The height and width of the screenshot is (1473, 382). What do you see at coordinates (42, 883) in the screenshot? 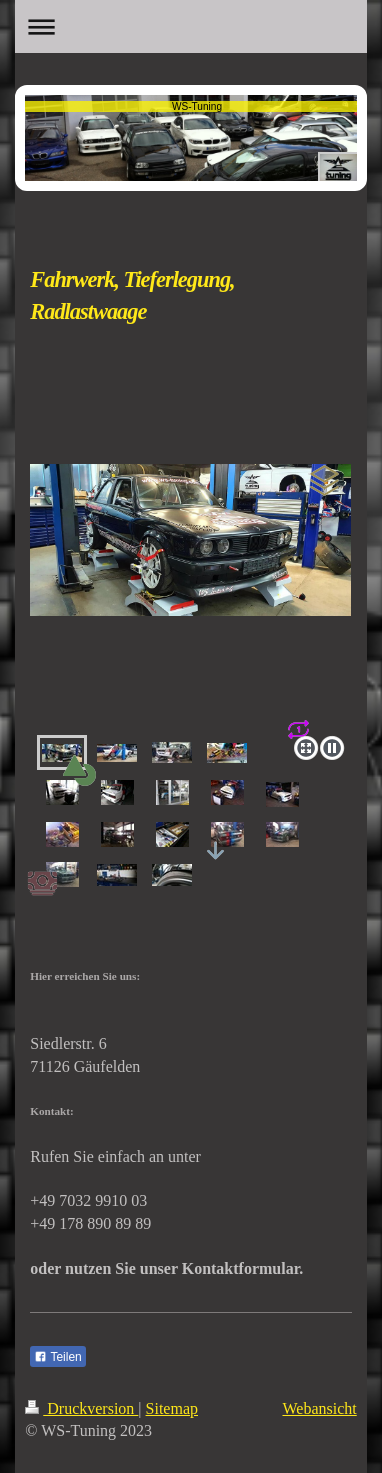
I see `view your cash balance` at bounding box center [42, 883].